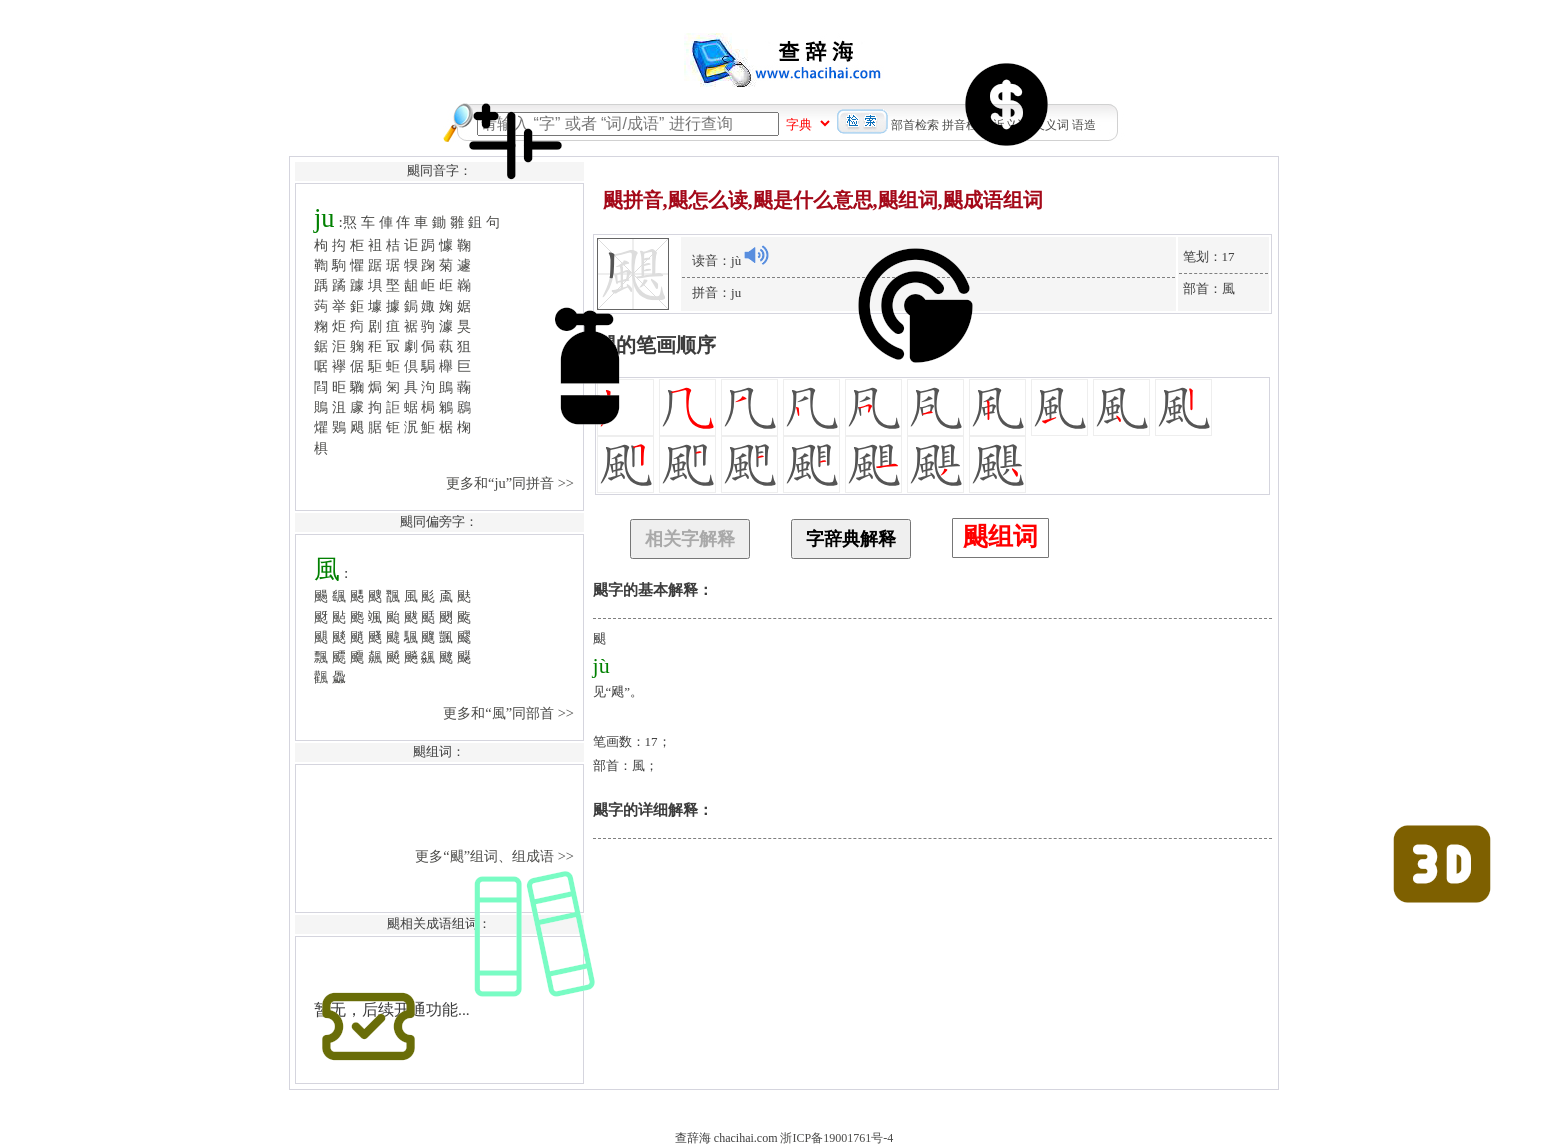 The height and width of the screenshot is (1148, 1568). I want to click on confirmed ticket or booking, so click(368, 1026).